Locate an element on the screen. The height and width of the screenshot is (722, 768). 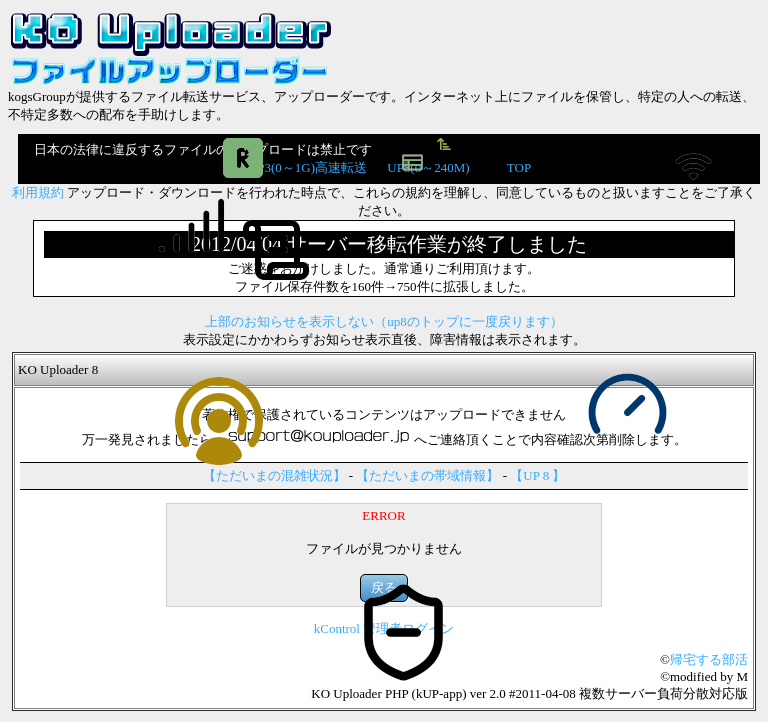
view performance metrics or speed is located at coordinates (627, 405).